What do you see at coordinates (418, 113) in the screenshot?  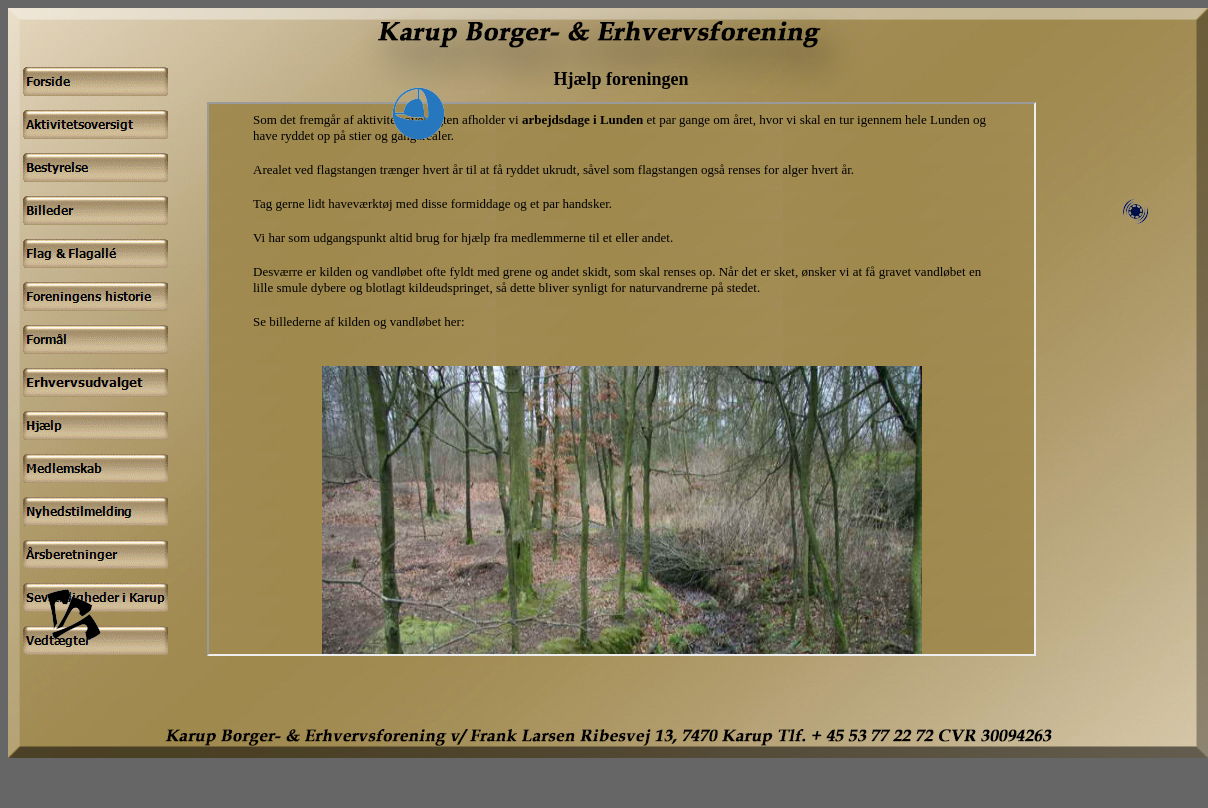 I see `view planetary or geological core details` at bounding box center [418, 113].